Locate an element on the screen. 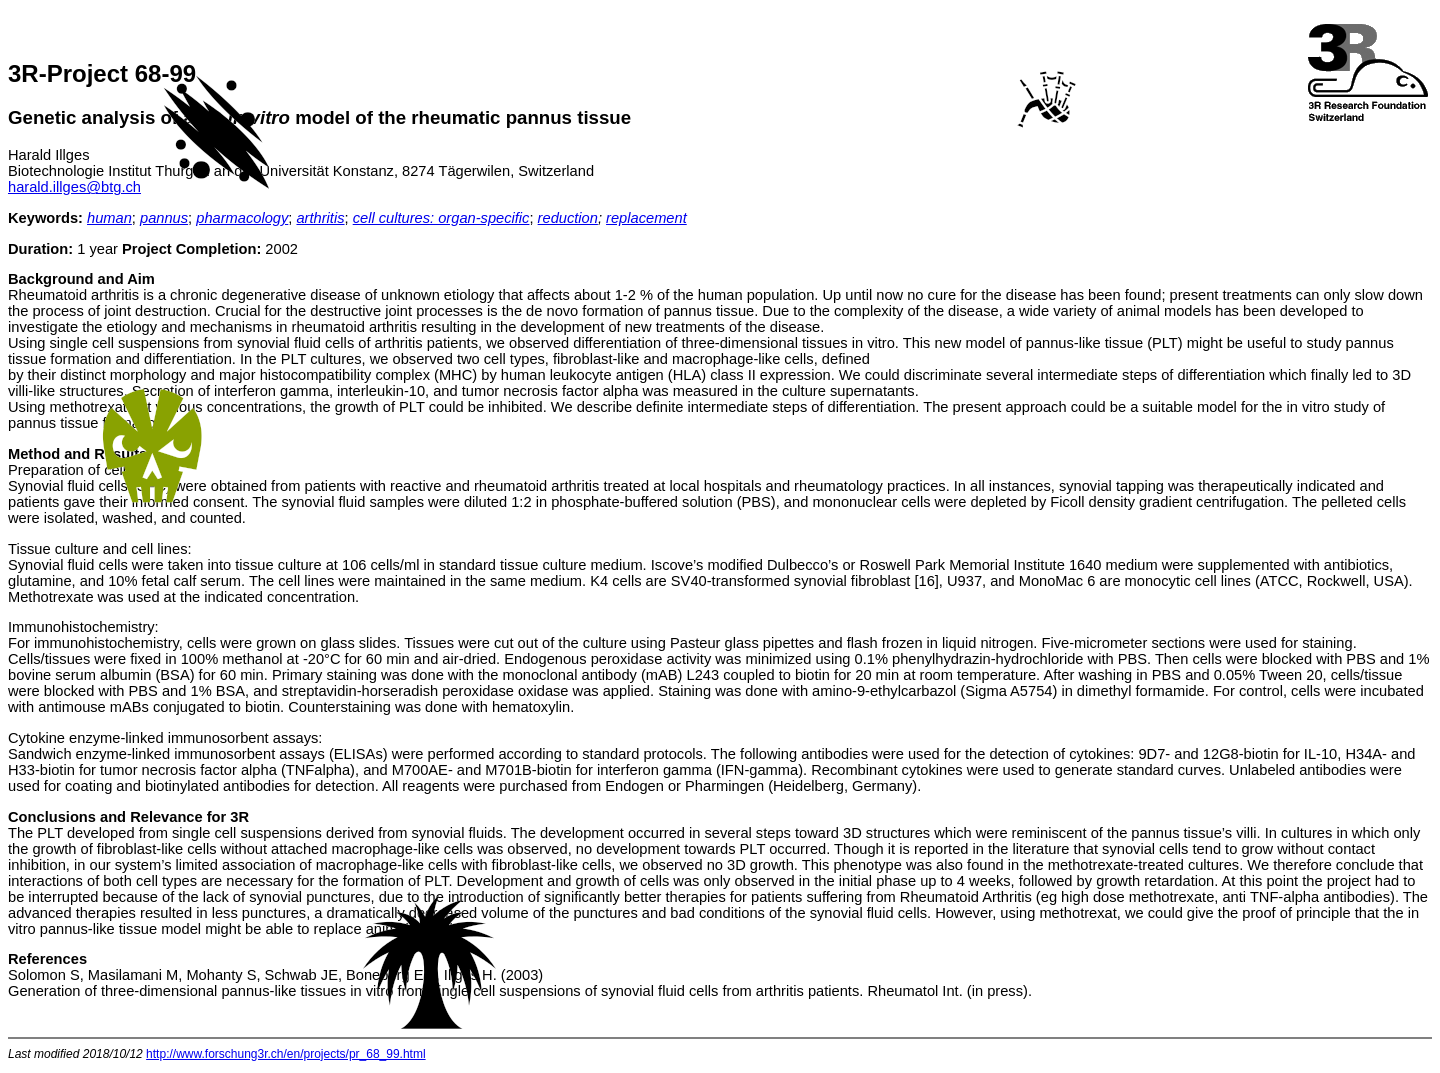  indicates danger or deadly hazard in gameplay is located at coordinates (152, 444).